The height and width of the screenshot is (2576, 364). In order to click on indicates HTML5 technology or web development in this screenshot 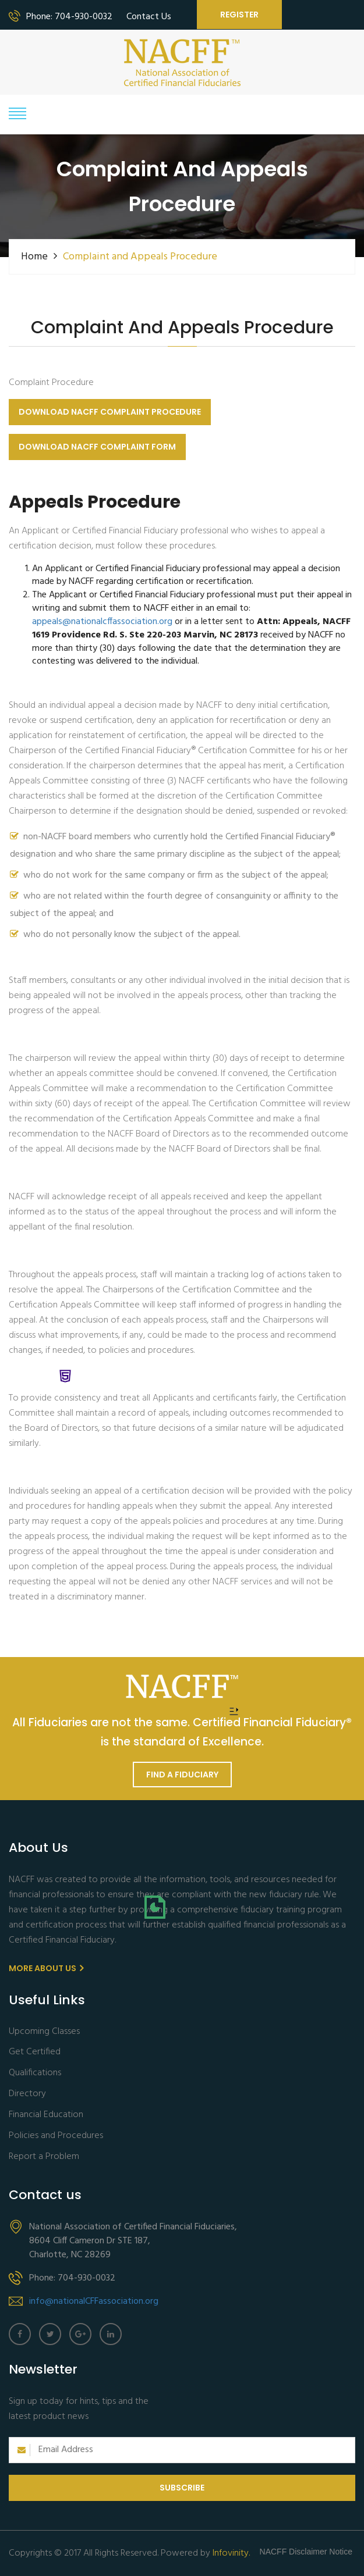, I will do `click(65, 1376)`.